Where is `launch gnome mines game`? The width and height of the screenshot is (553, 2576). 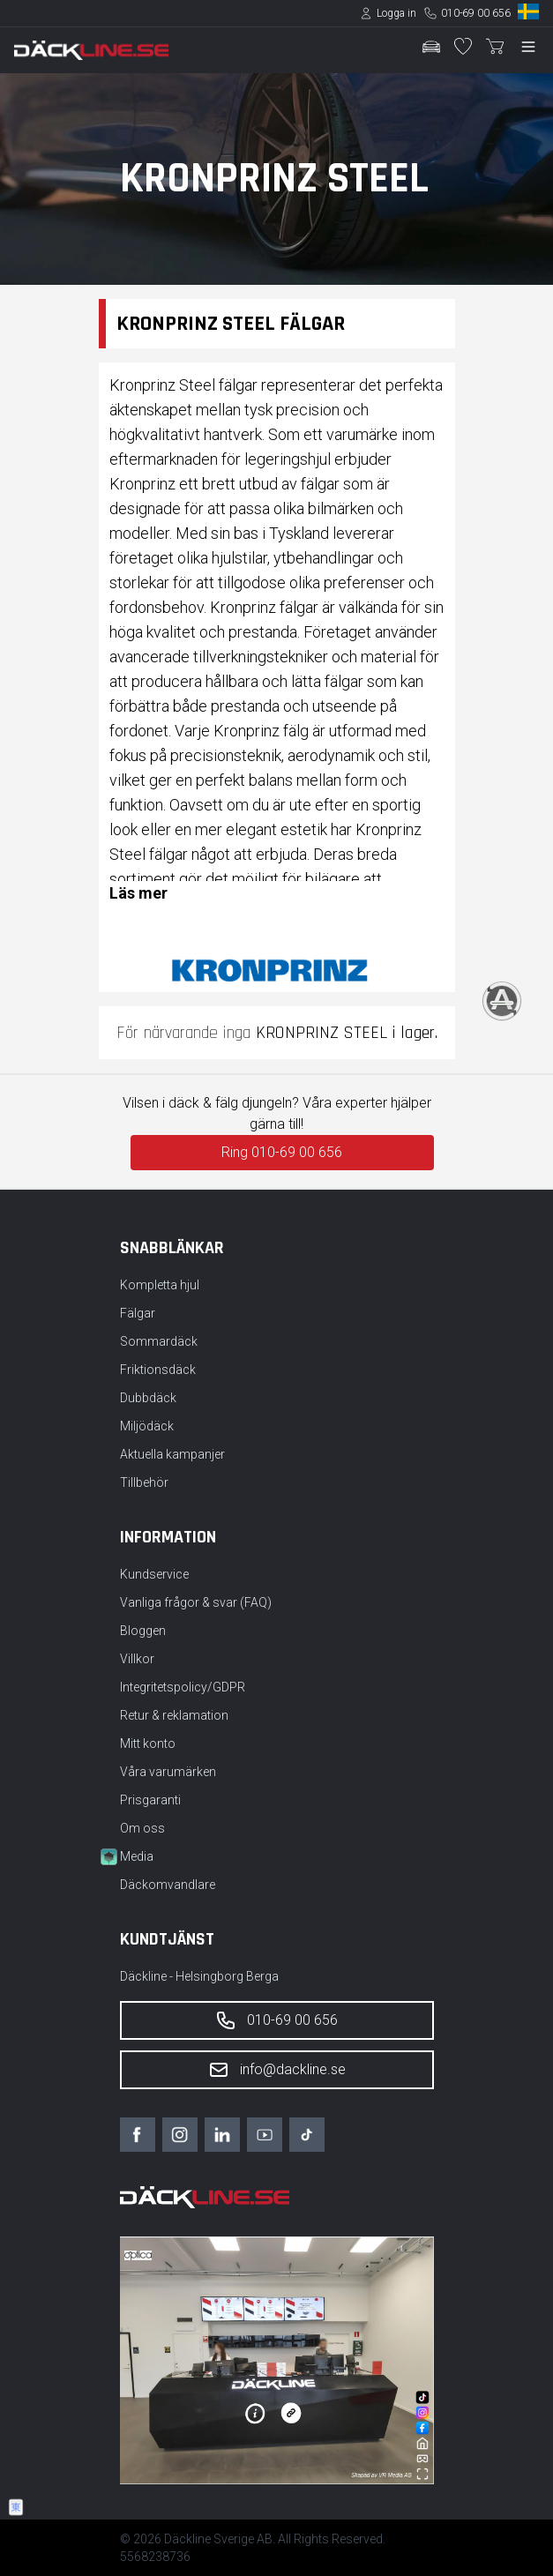
launch gnome mines game is located at coordinates (108, 1856).